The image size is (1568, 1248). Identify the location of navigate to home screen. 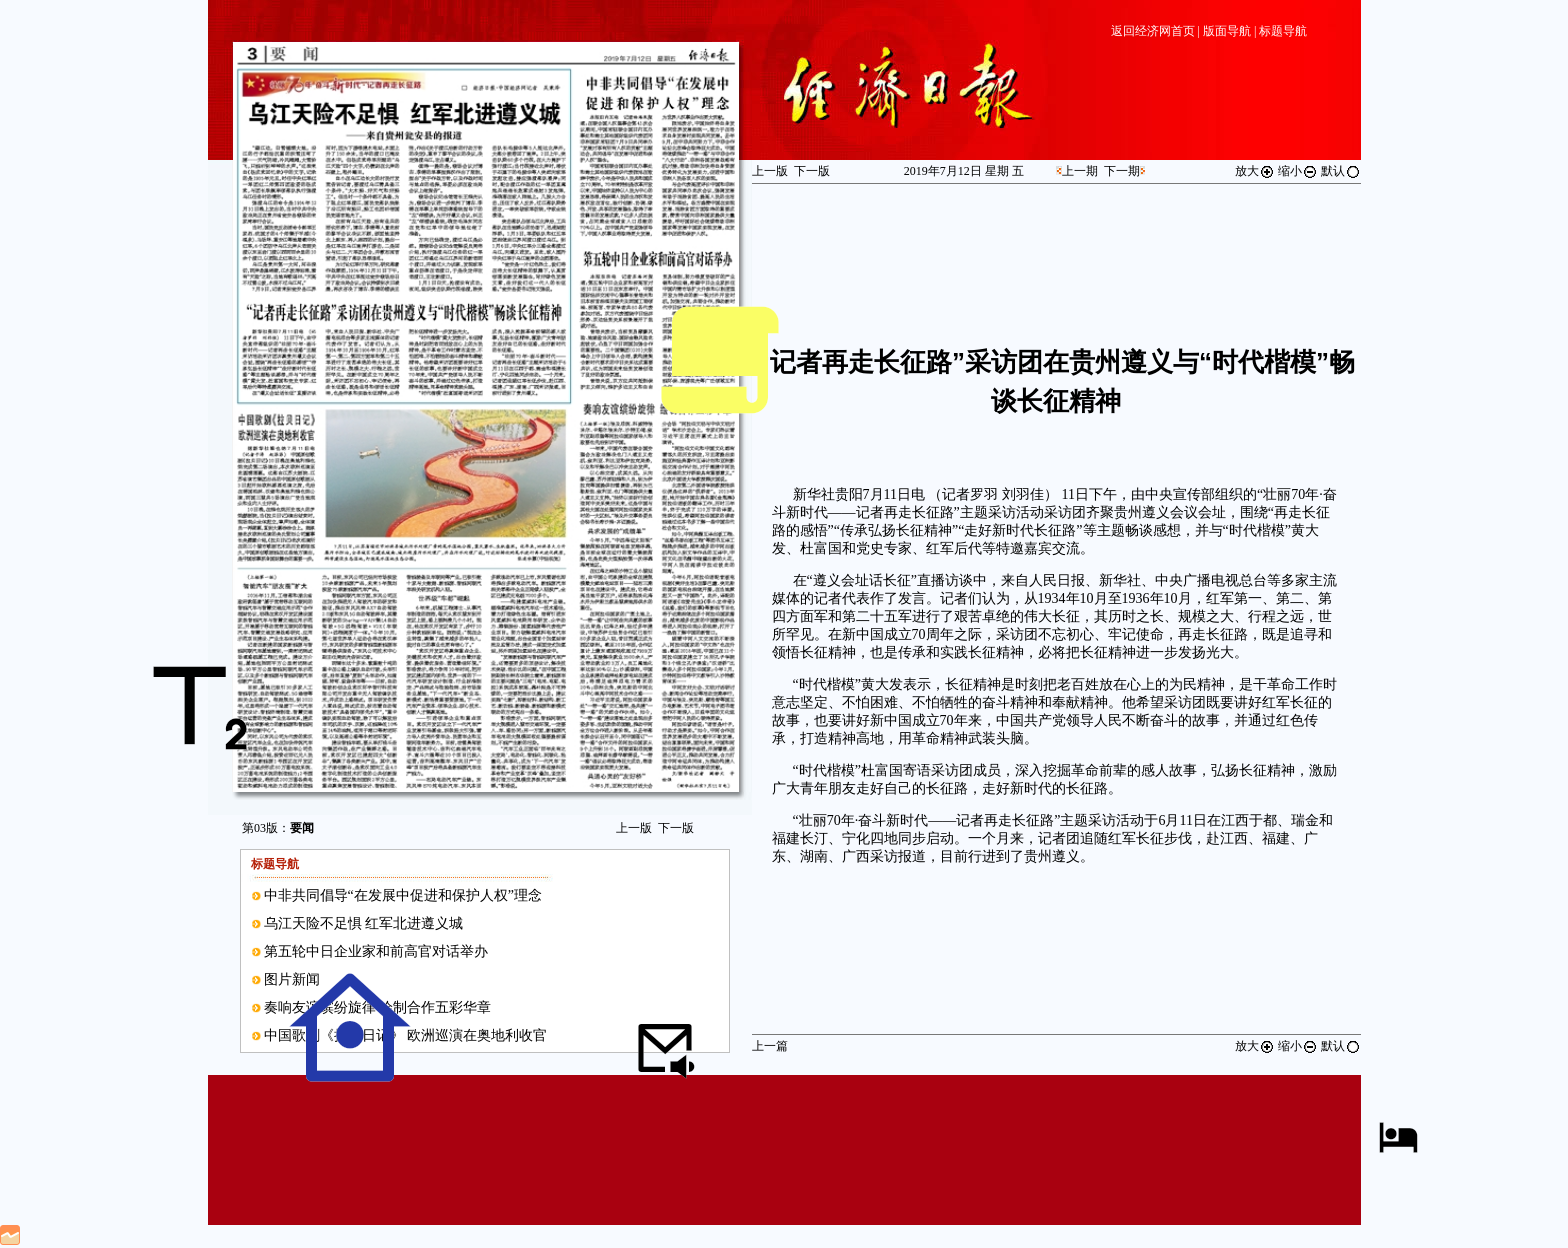
(350, 1032).